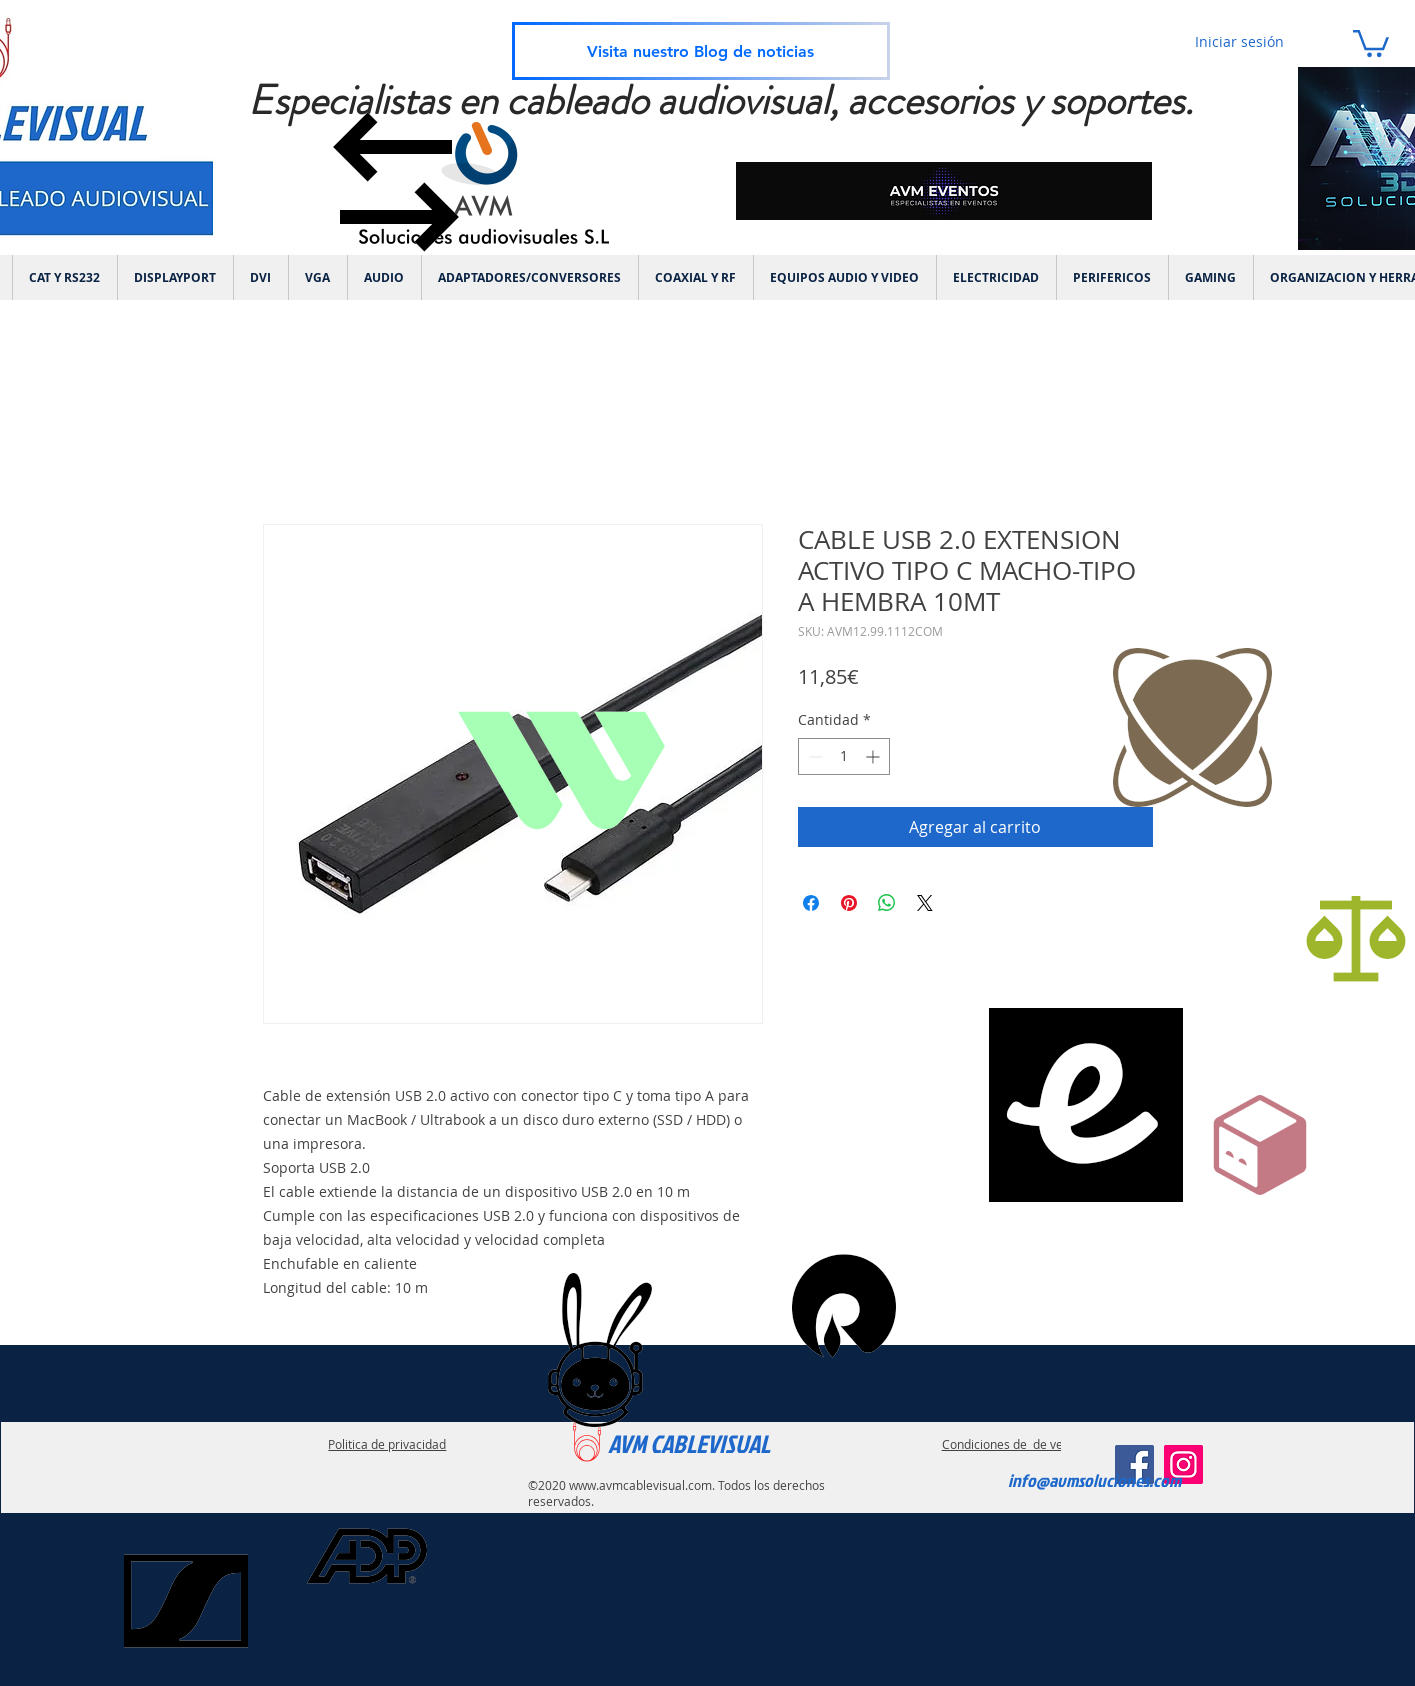 This screenshot has height=1686, width=1415. Describe the element at coordinates (844, 1306) in the screenshot. I see `reliance industries limited company logo` at that location.